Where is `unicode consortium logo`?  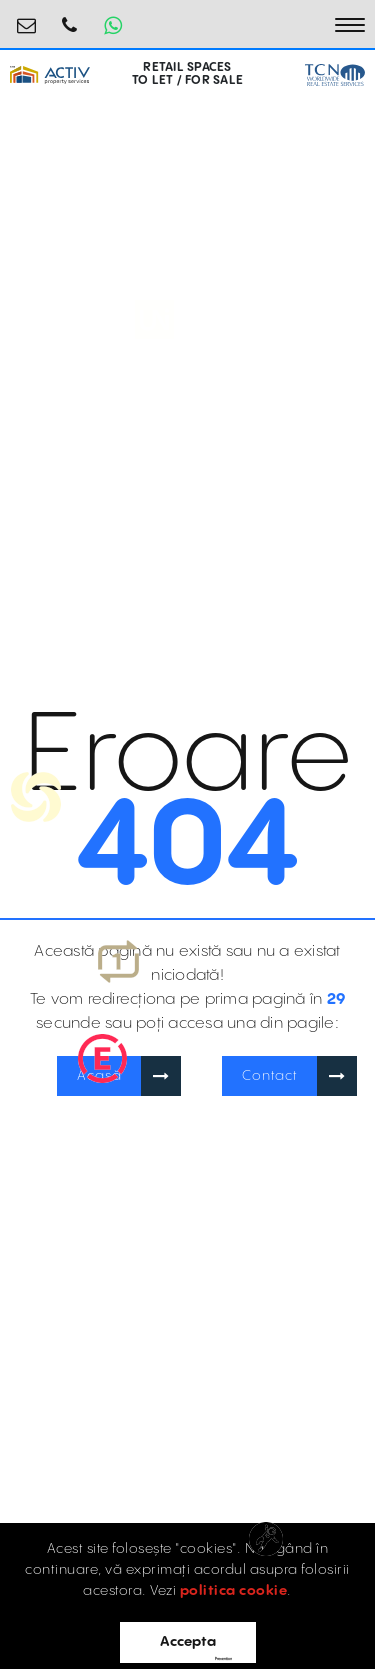
unicode consortium logo is located at coordinates (154, 319).